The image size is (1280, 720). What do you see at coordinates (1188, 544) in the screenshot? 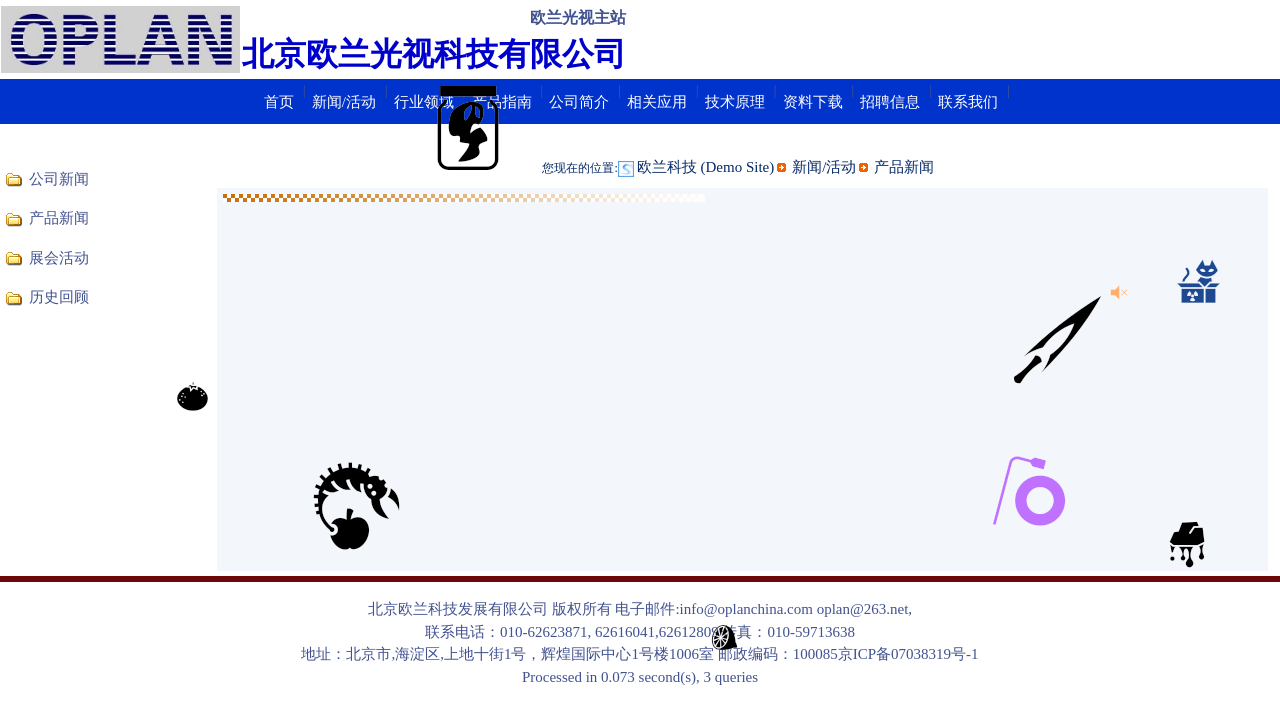
I see `indicates a cave or cavern environment` at bounding box center [1188, 544].